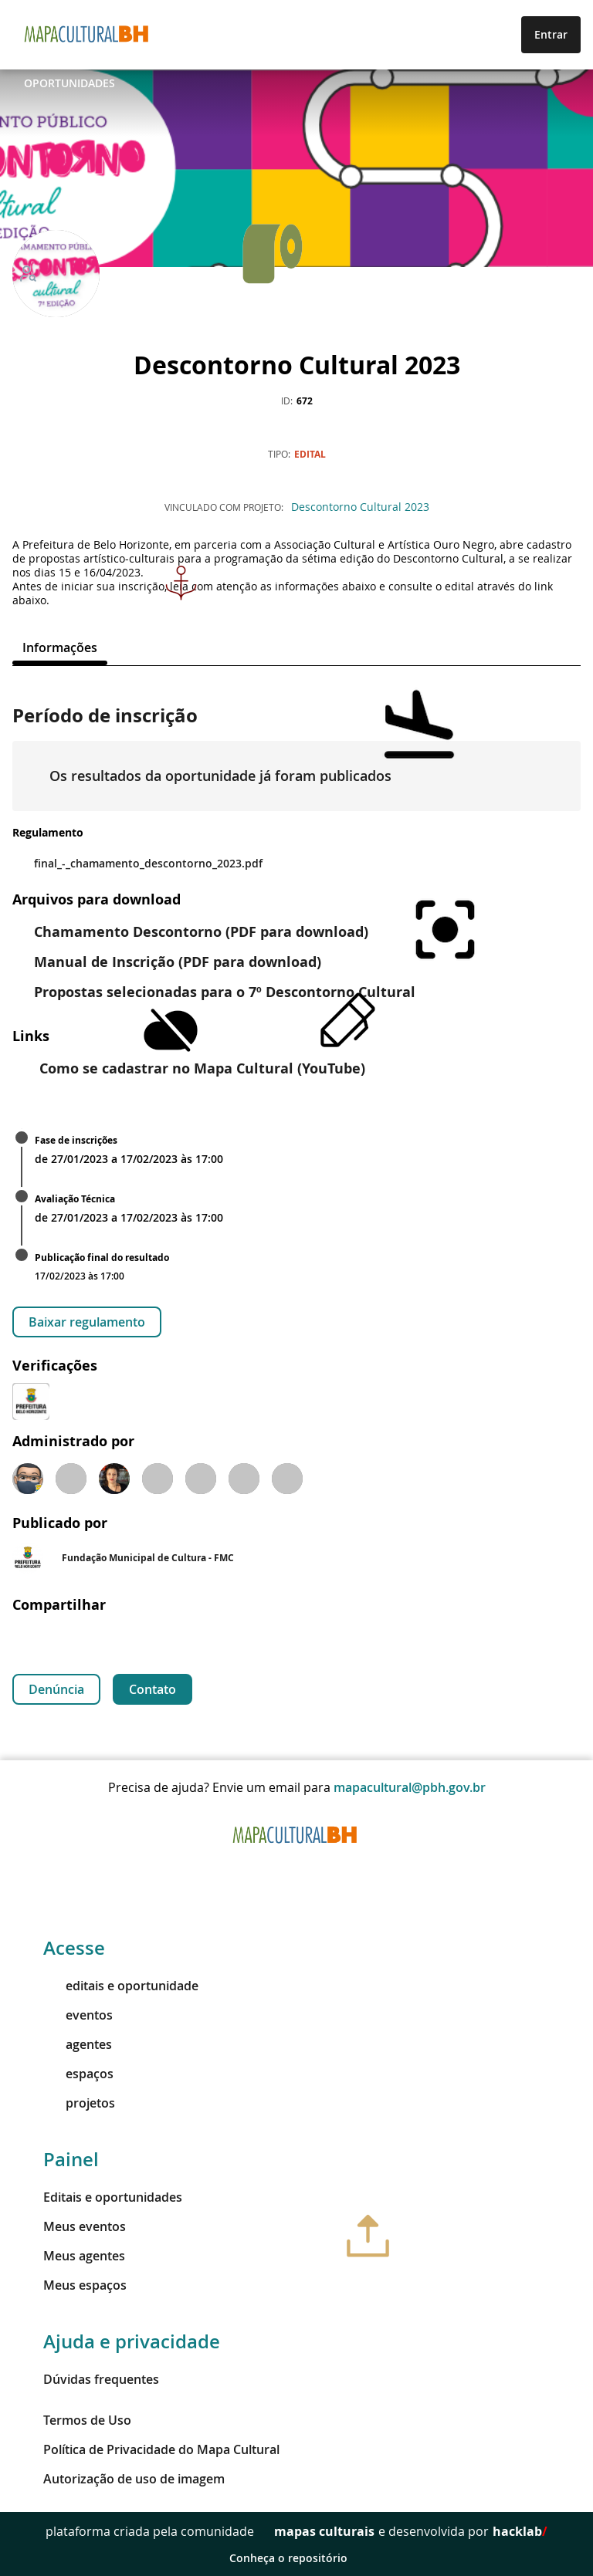 This screenshot has width=593, height=2576. What do you see at coordinates (28, 273) in the screenshot?
I see `search for a user or contact` at bounding box center [28, 273].